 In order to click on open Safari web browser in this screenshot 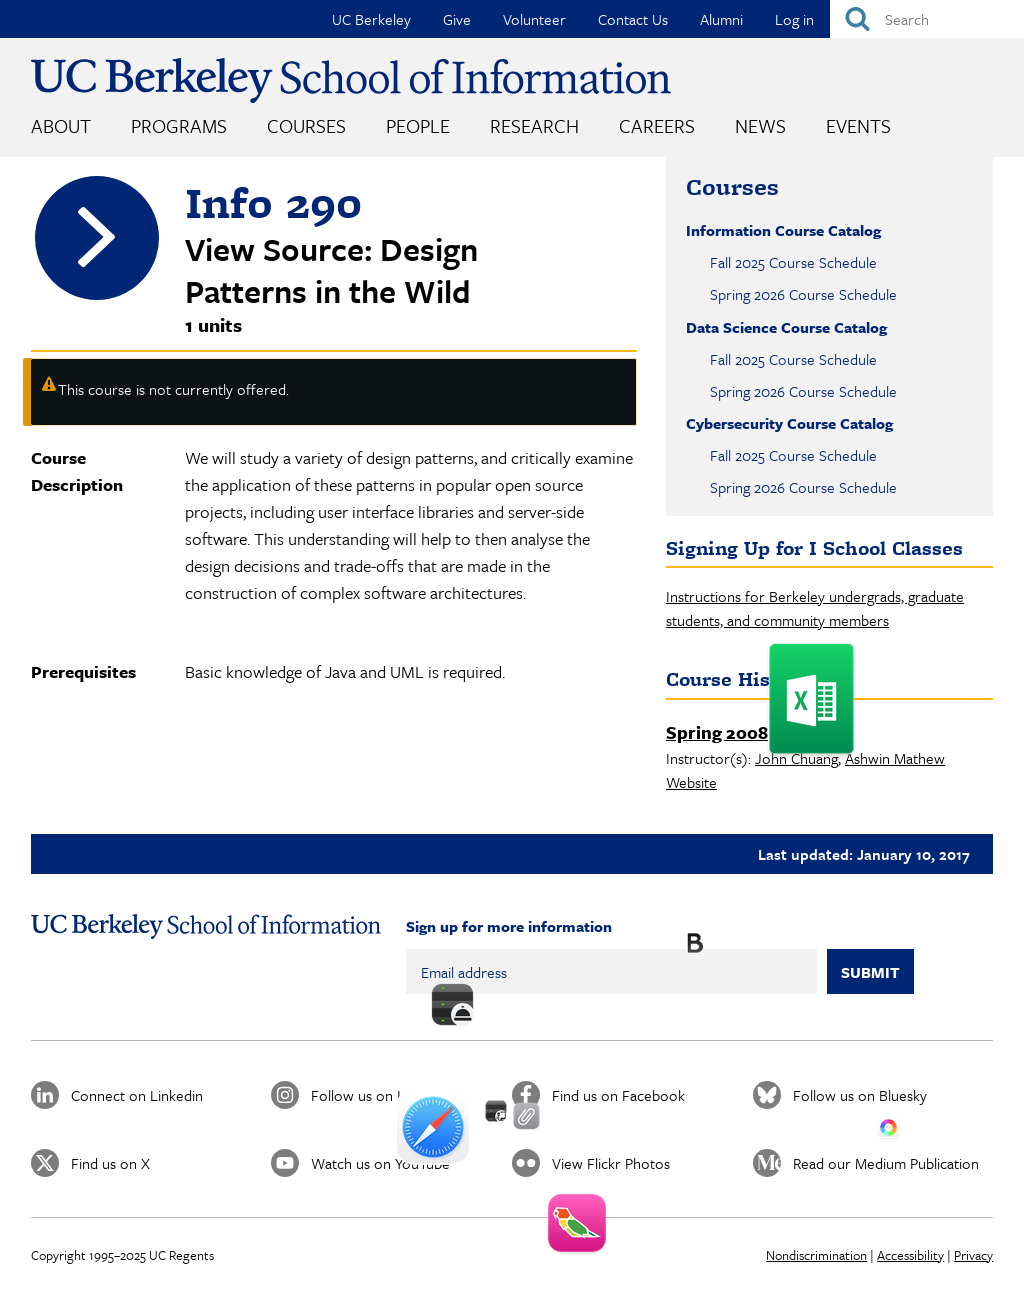, I will do `click(433, 1127)`.